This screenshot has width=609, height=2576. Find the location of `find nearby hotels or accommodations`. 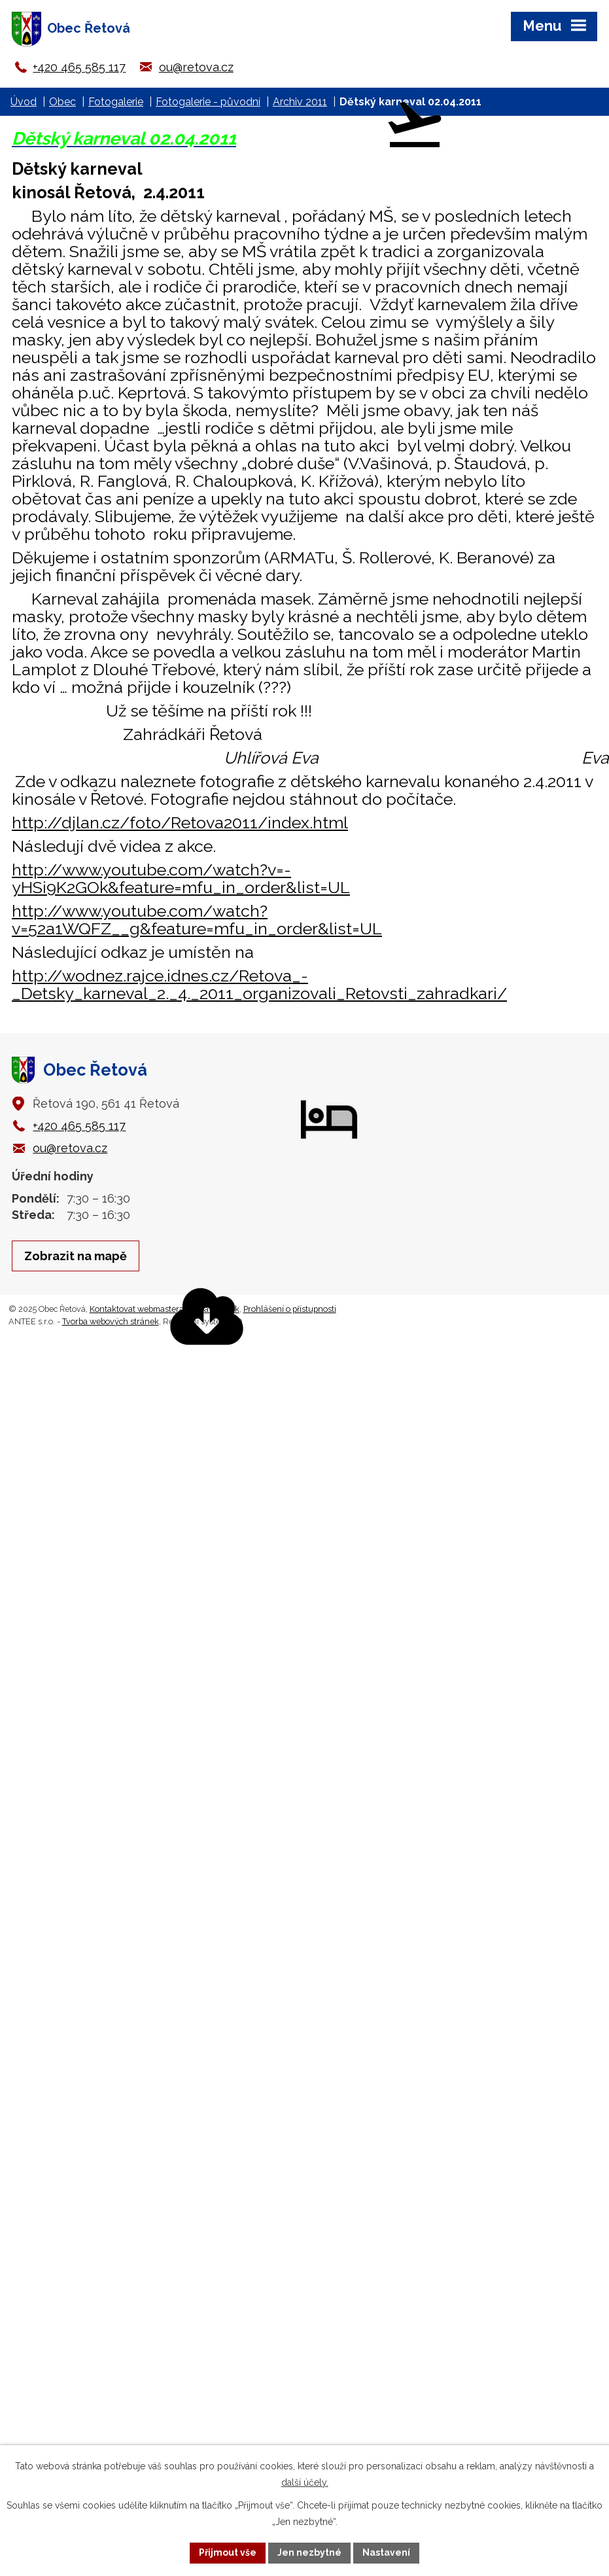

find nearby hotels or accommodations is located at coordinates (329, 1118).